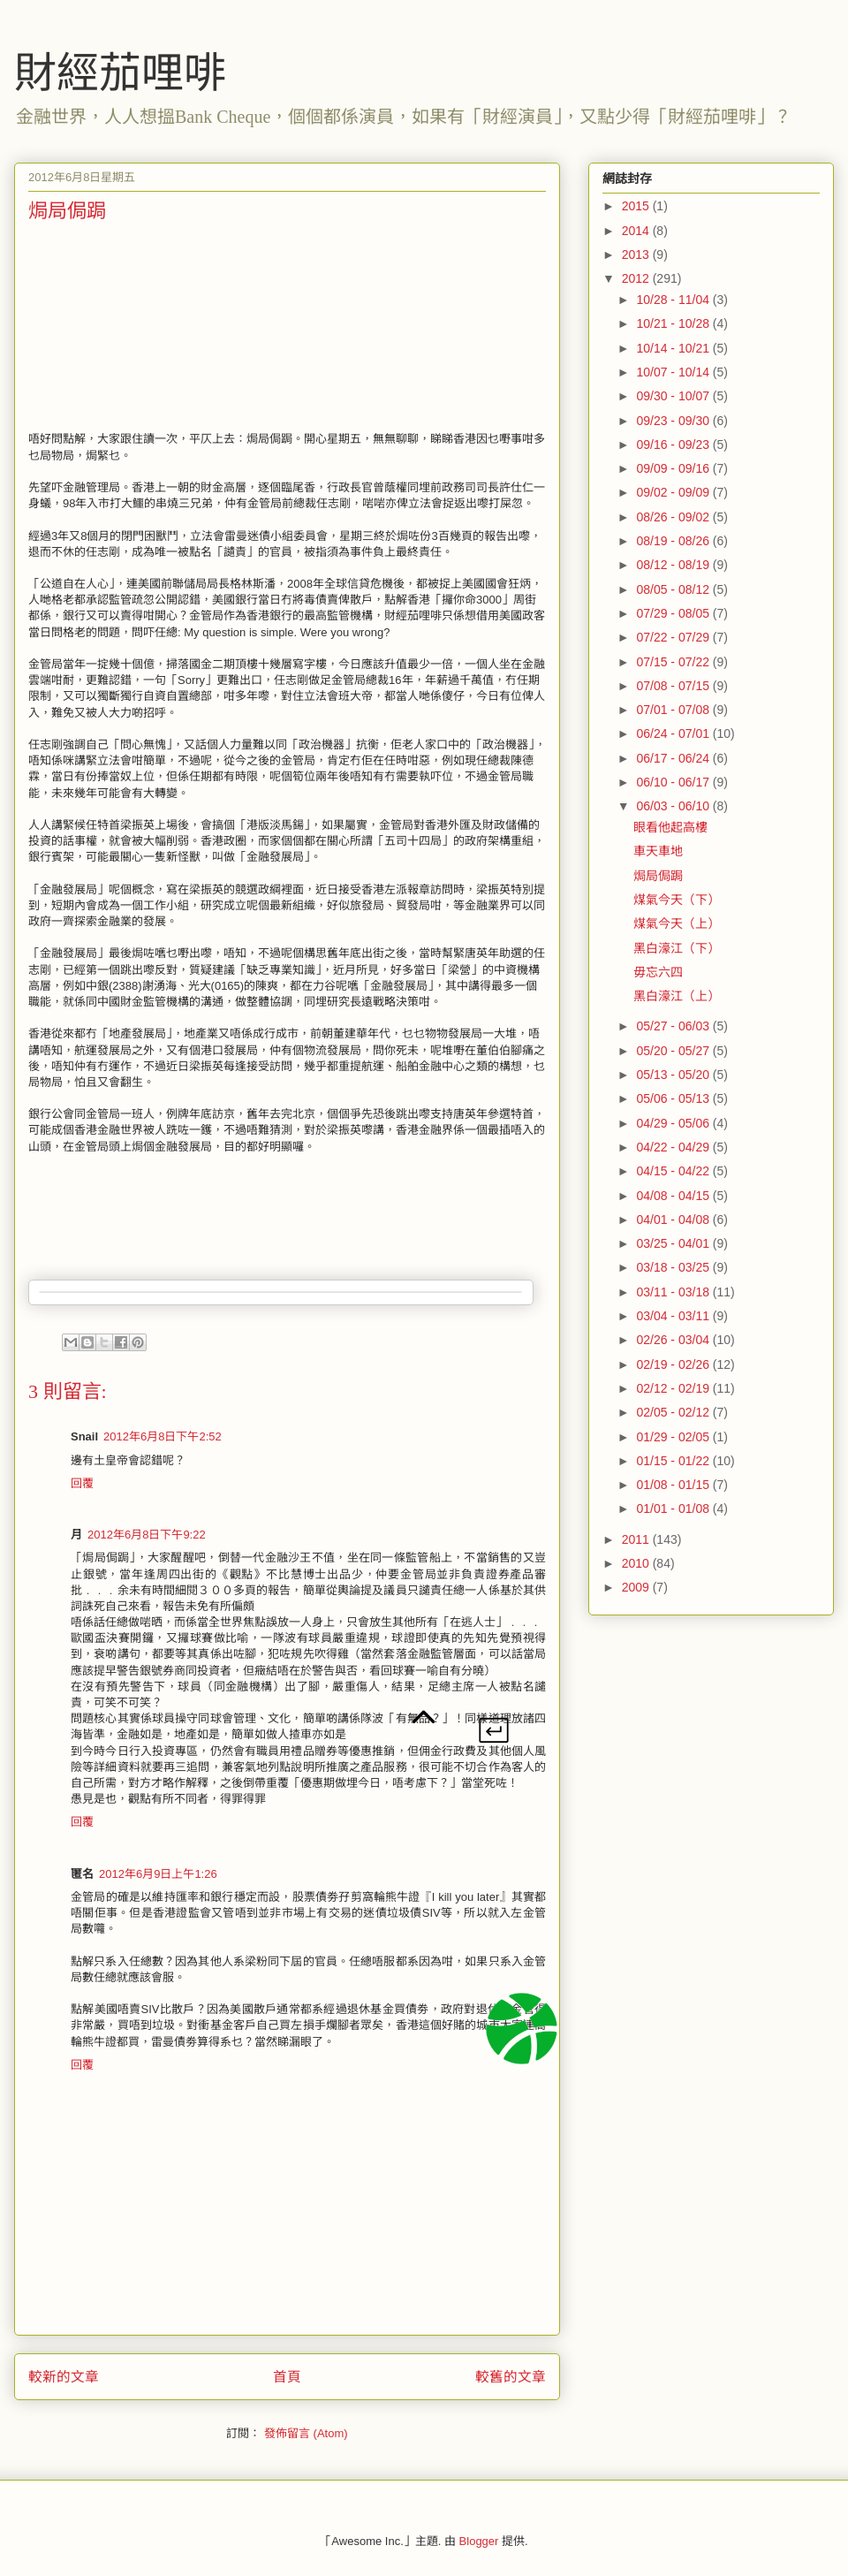  What do you see at coordinates (423, 1722) in the screenshot?
I see `collapse an expanded section` at bounding box center [423, 1722].